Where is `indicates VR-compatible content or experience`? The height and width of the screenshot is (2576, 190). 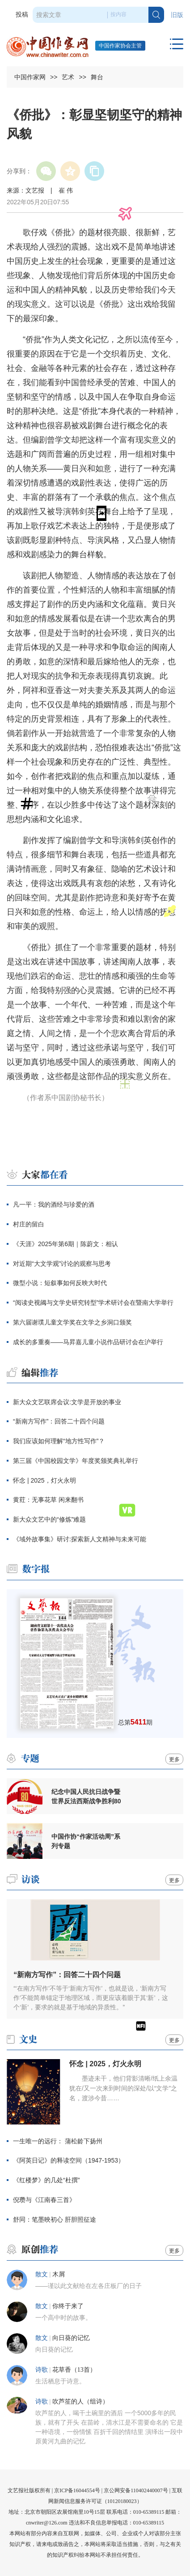 indicates VR-compatible content or experience is located at coordinates (127, 1510).